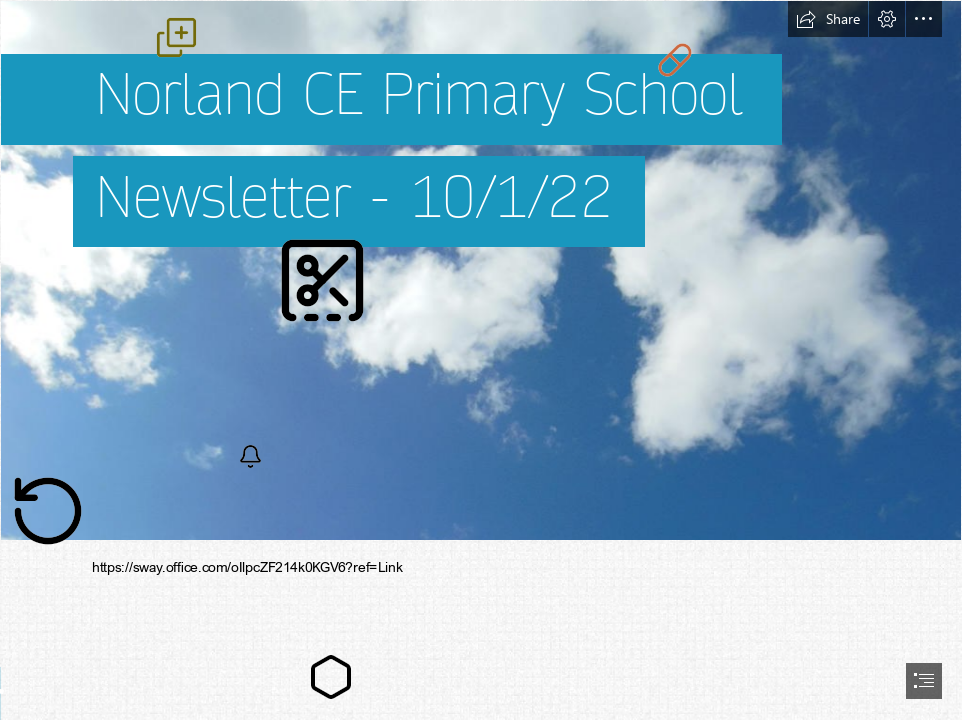 The width and height of the screenshot is (962, 720). I want to click on access medication reminders or prescriptions, so click(675, 60).